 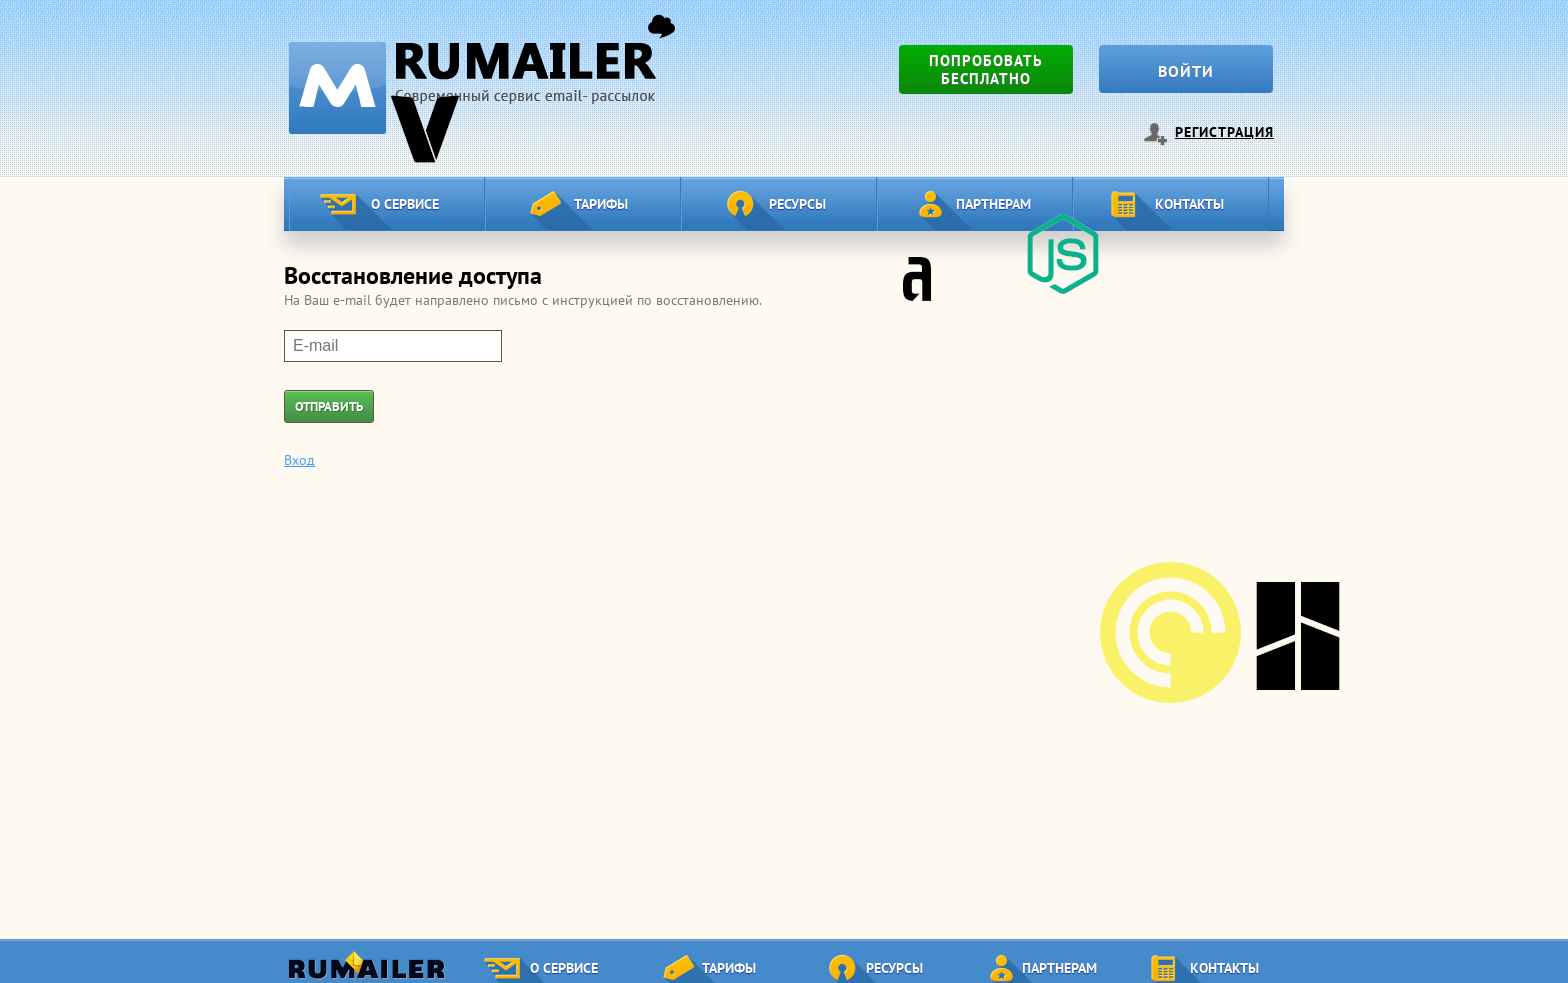 I want to click on open pocket casts app, so click(x=1170, y=632).